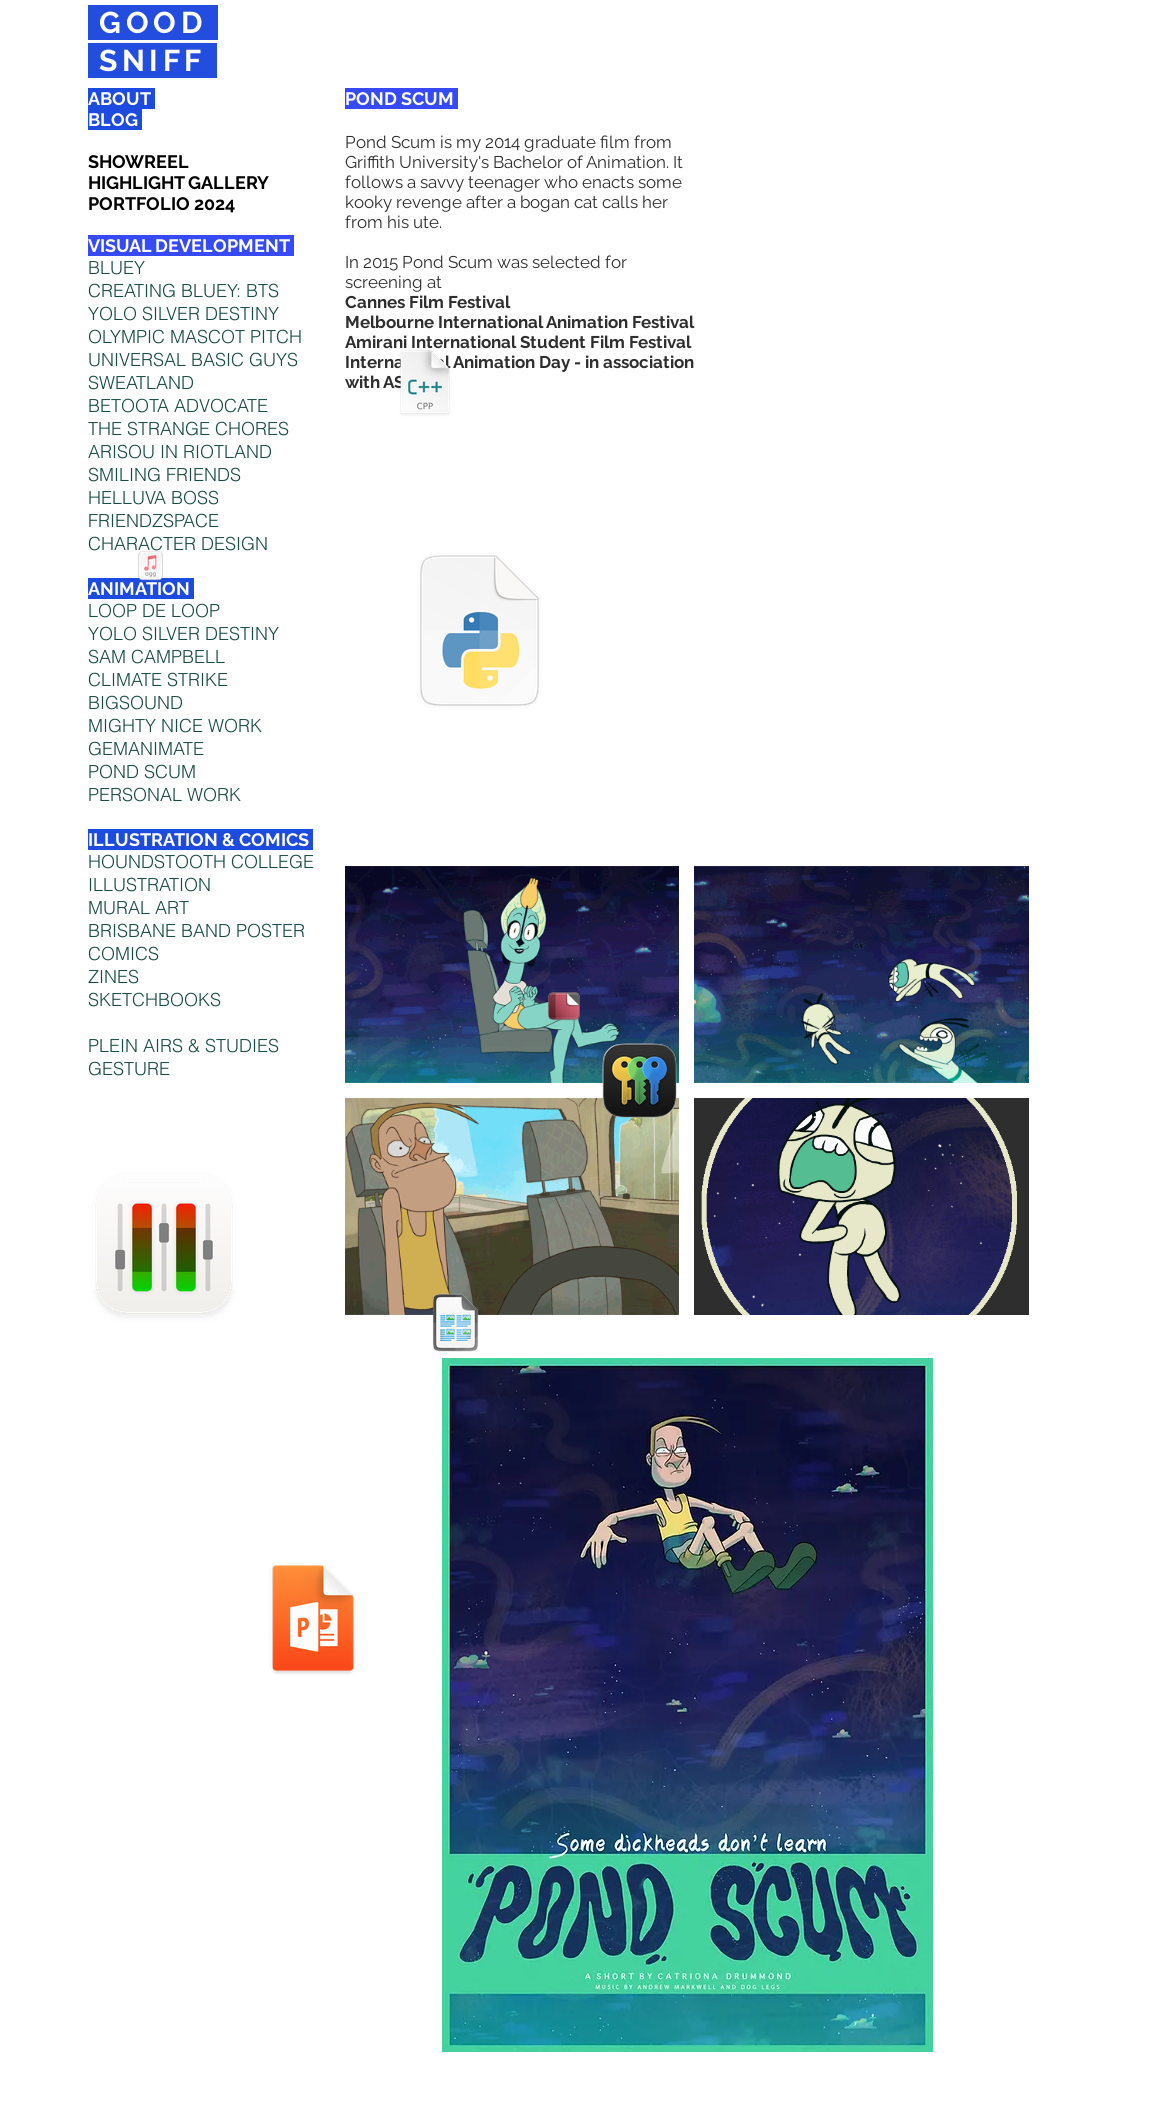  Describe the element at coordinates (564, 1005) in the screenshot. I see `change desktop wallpaper settings` at that location.